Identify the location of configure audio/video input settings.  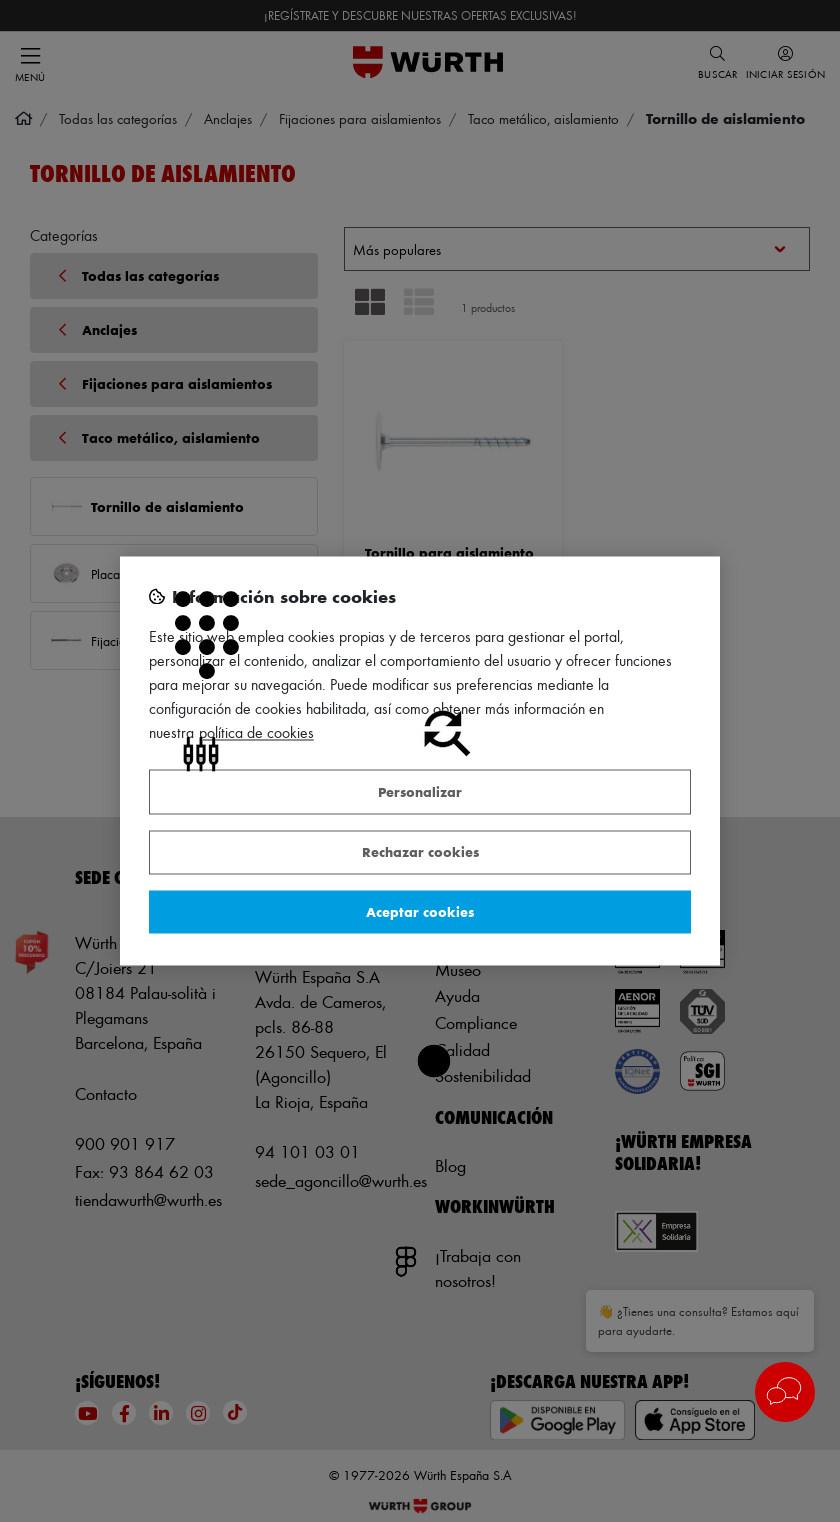
(201, 754).